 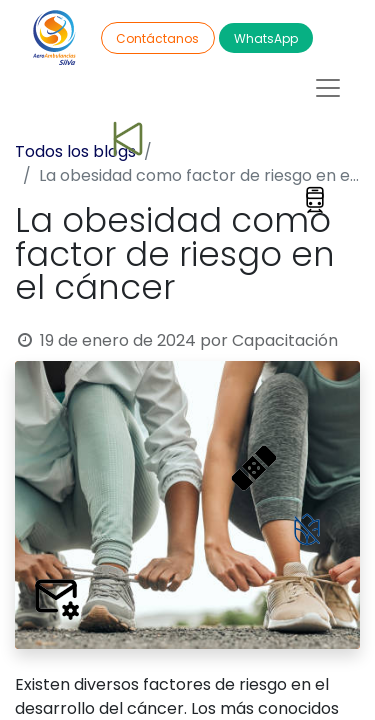 What do you see at coordinates (307, 530) in the screenshot?
I see `indicates gluten-free or grain-free option` at bounding box center [307, 530].